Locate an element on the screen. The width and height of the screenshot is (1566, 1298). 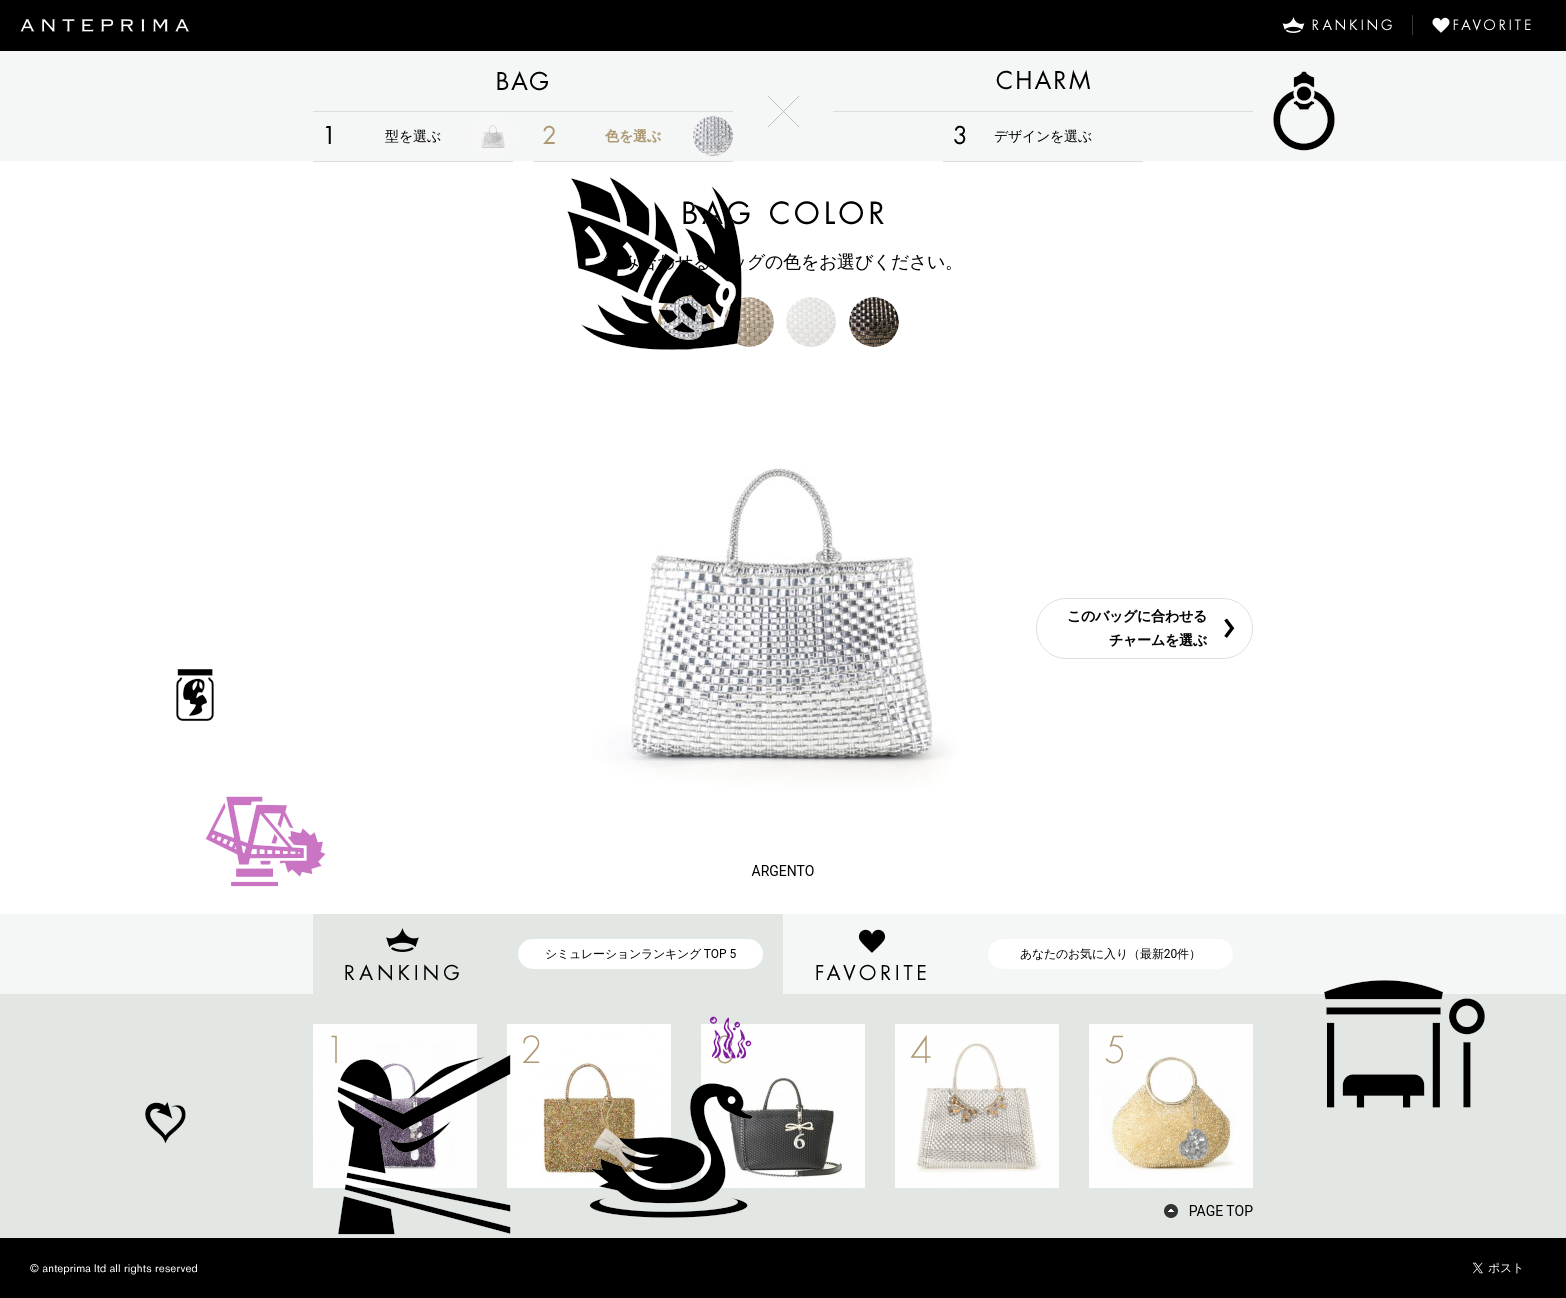
lock picking skill or ability in a game is located at coordinates (421, 1146).